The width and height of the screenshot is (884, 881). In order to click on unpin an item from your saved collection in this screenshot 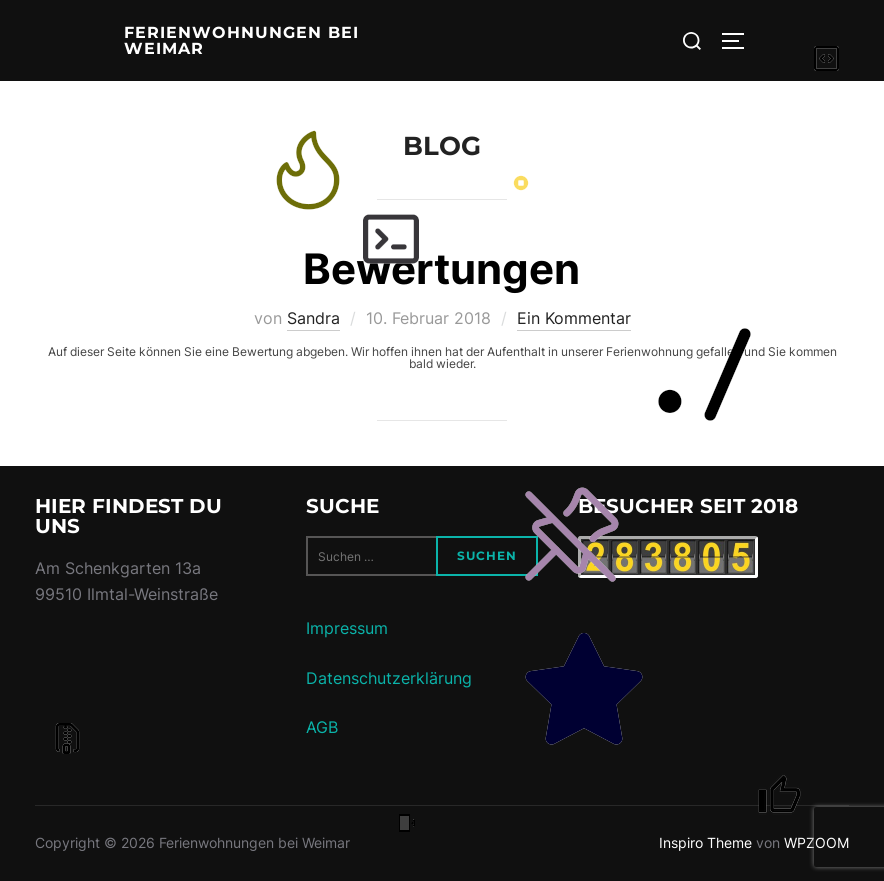, I will do `click(569, 536)`.